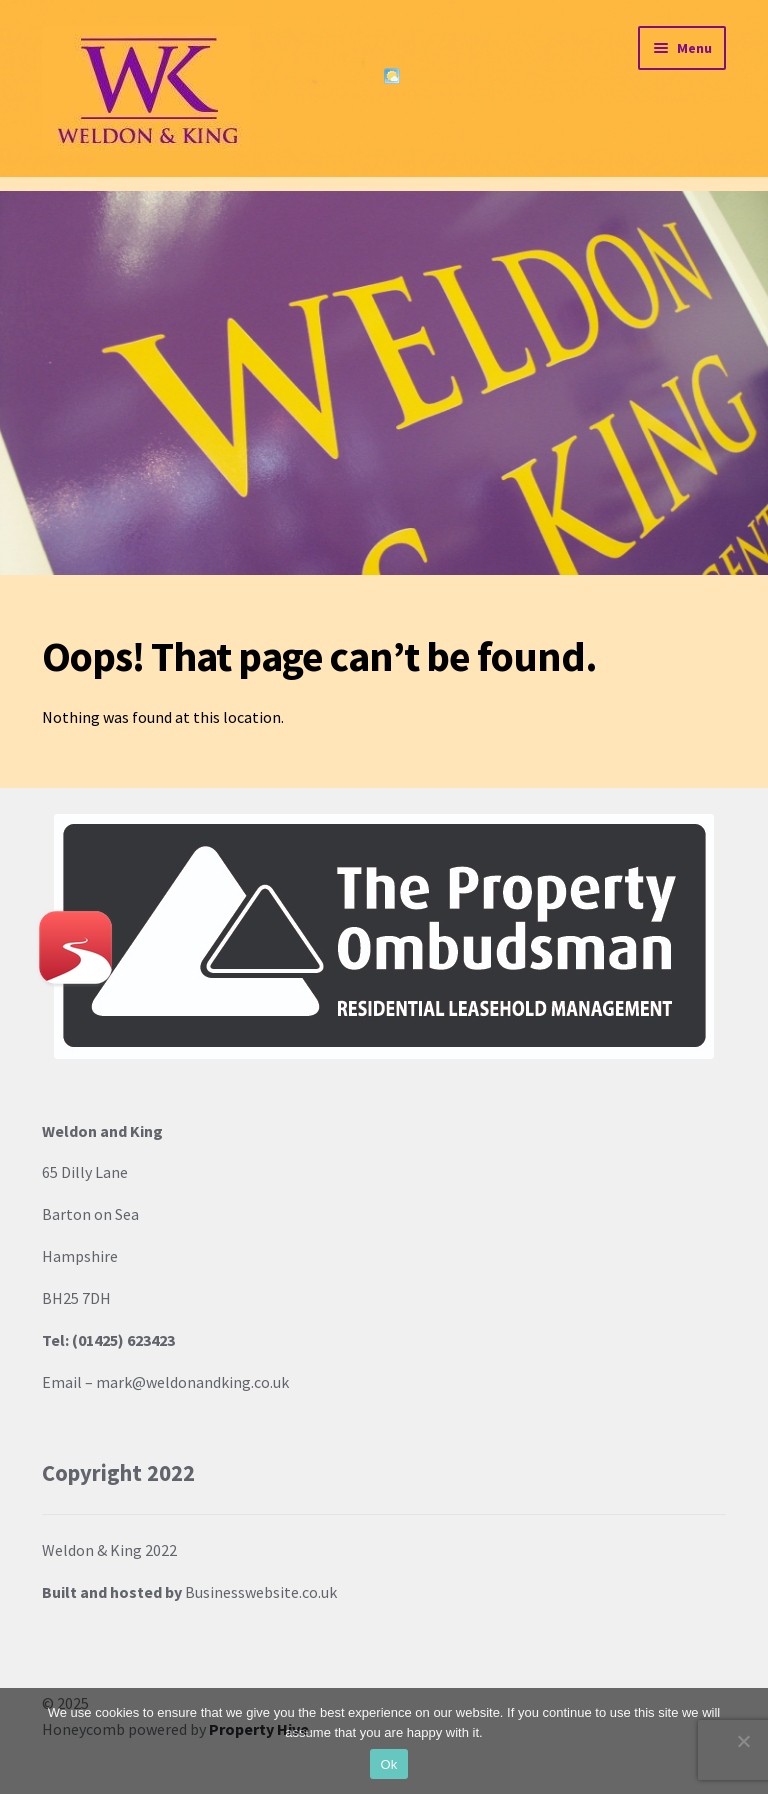 The image size is (768, 1794). What do you see at coordinates (392, 76) in the screenshot?
I see `open the weather app` at bounding box center [392, 76].